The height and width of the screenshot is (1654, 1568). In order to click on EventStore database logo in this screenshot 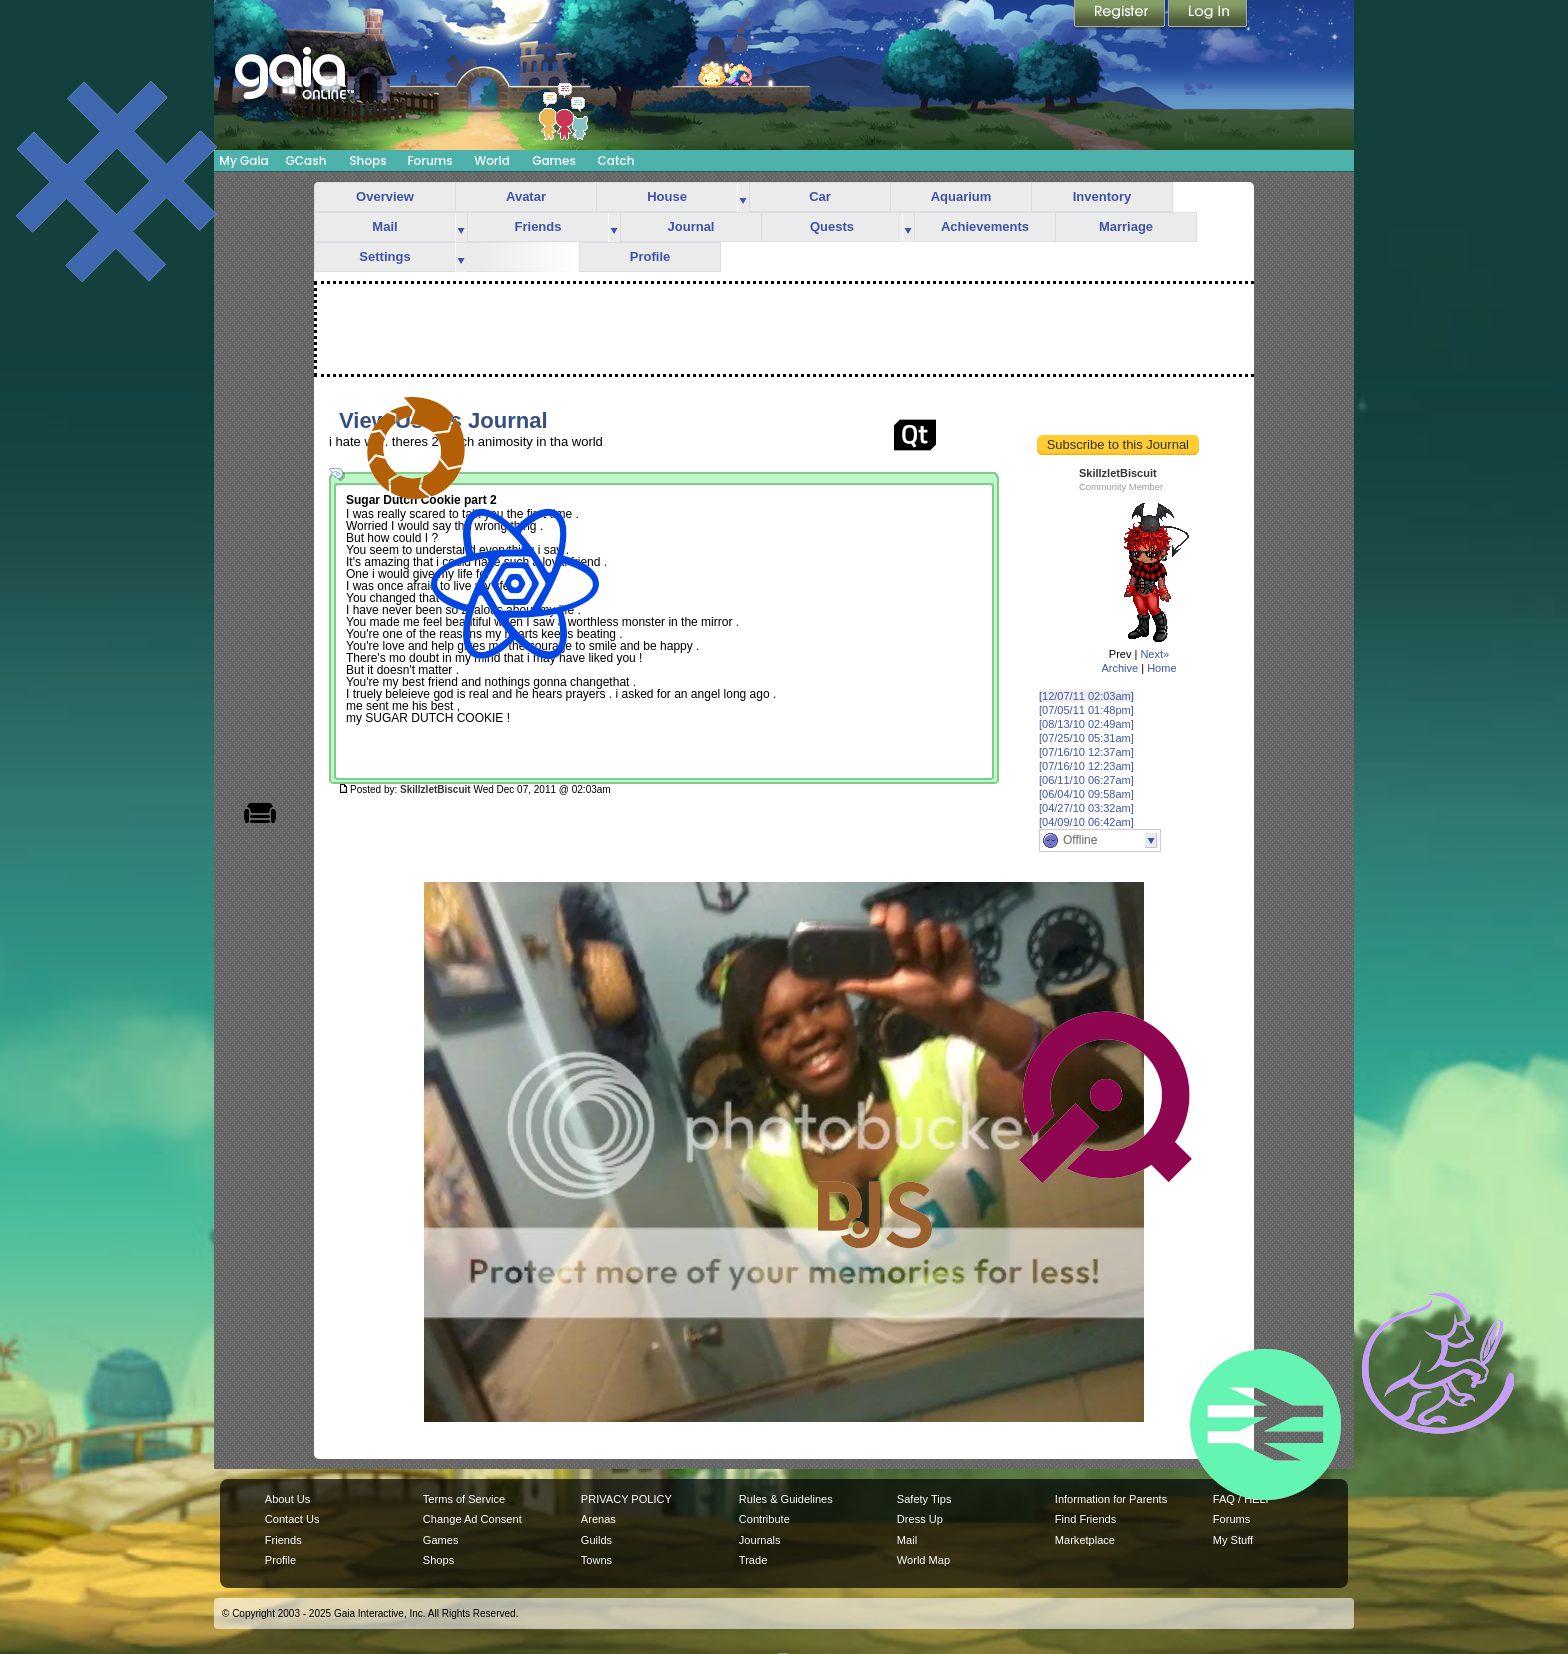, I will do `click(416, 448)`.